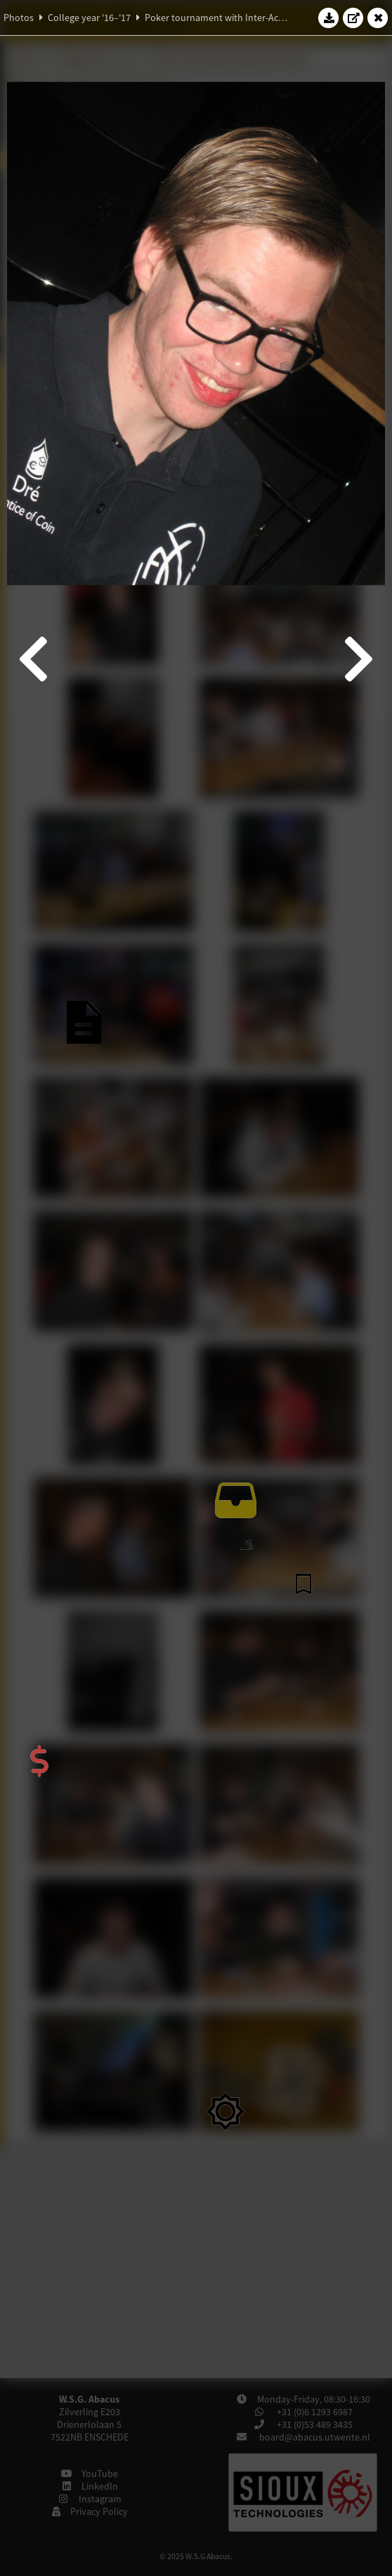  Describe the element at coordinates (285, 366) in the screenshot. I see `open radio or audio streaming` at that location.